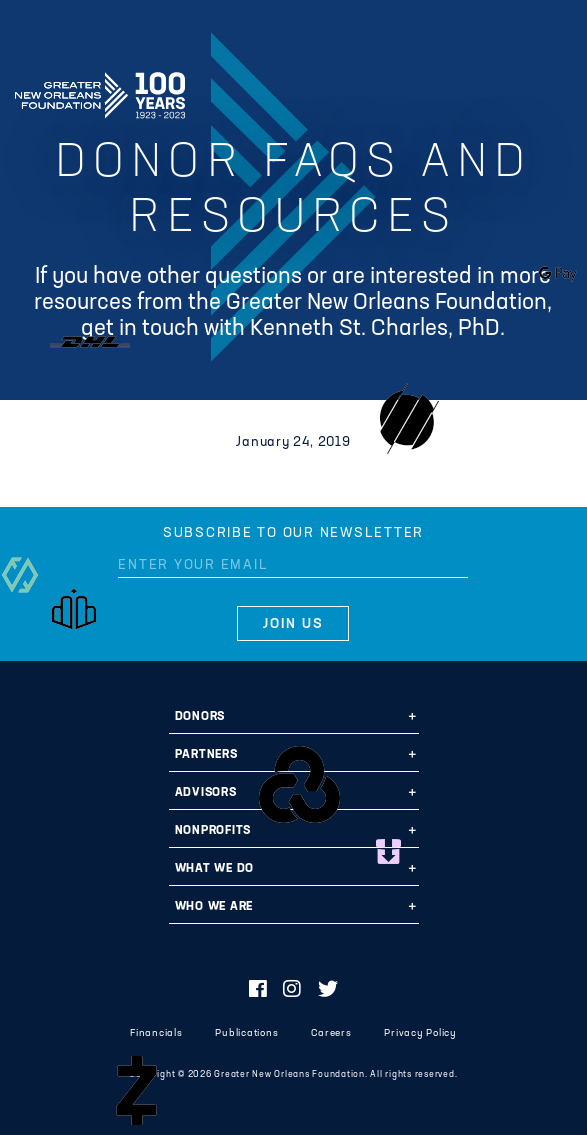 This screenshot has height=1135, width=587. What do you see at coordinates (388, 851) in the screenshot?
I see `open transmission torrent client` at bounding box center [388, 851].